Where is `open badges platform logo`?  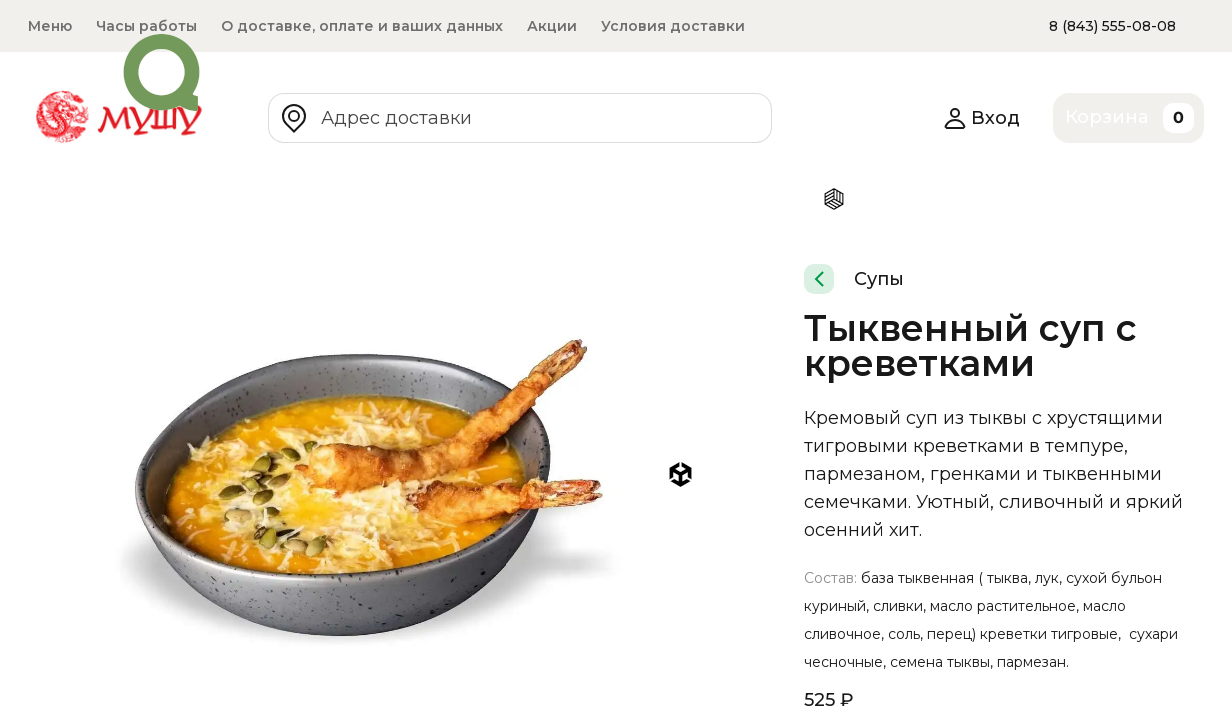 open badges platform logo is located at coordinates (834, 199).